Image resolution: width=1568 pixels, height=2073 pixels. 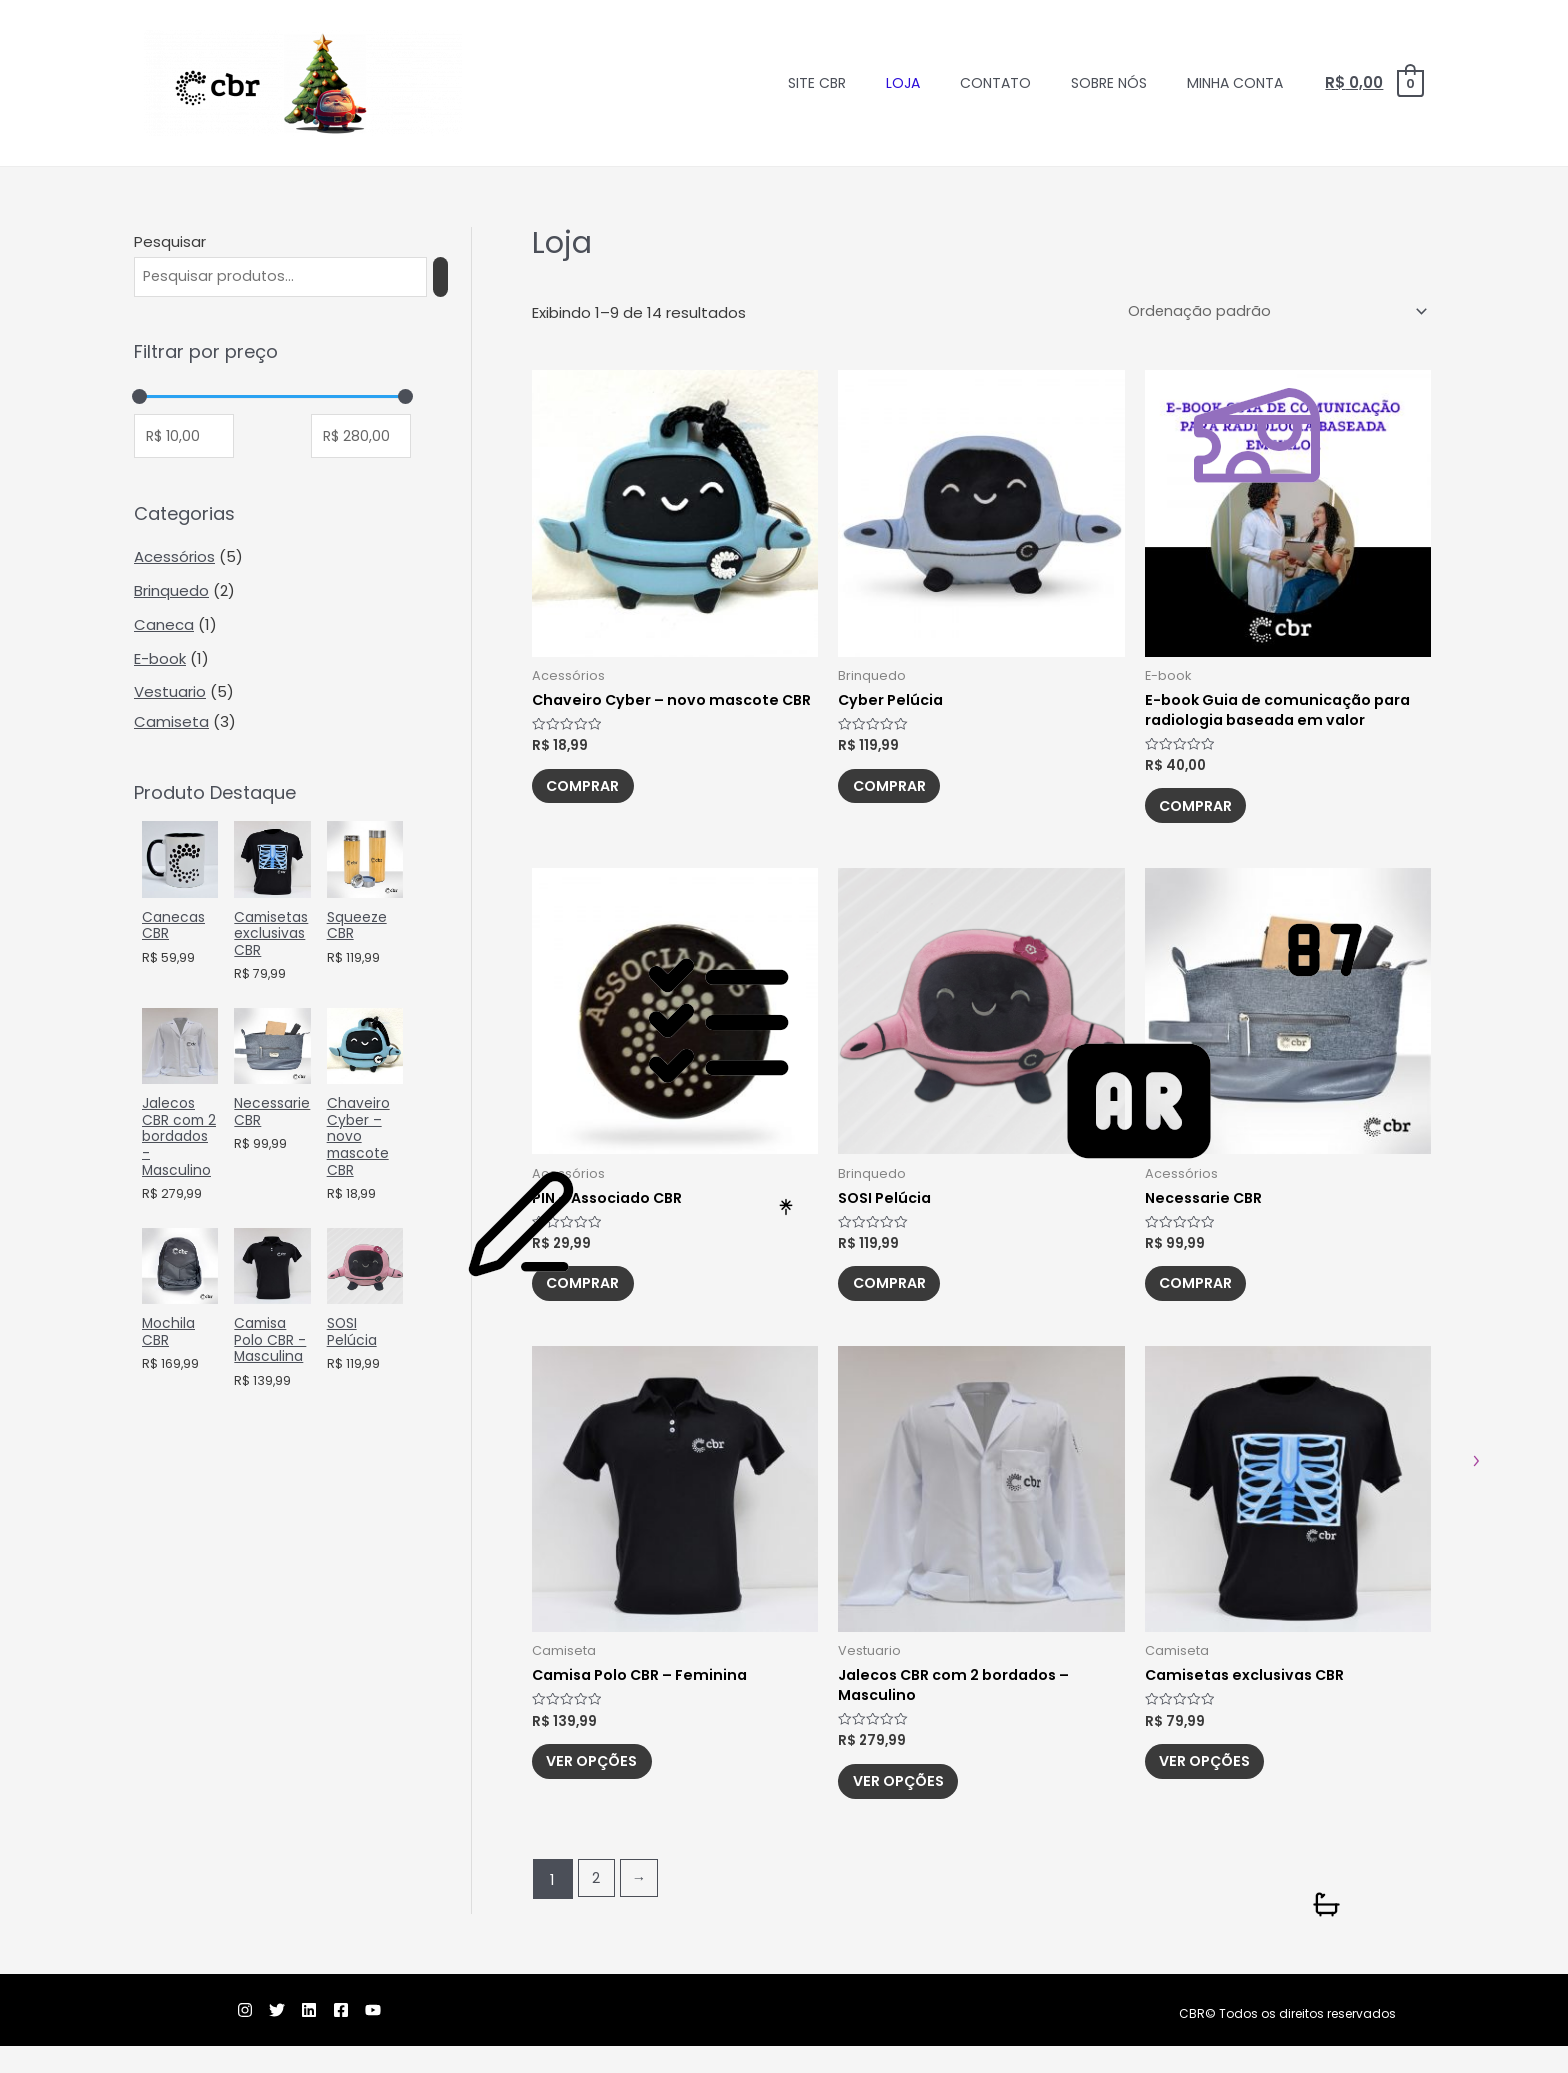 I want to click on cheese or dairy product category, so click(x=1257, y=442).